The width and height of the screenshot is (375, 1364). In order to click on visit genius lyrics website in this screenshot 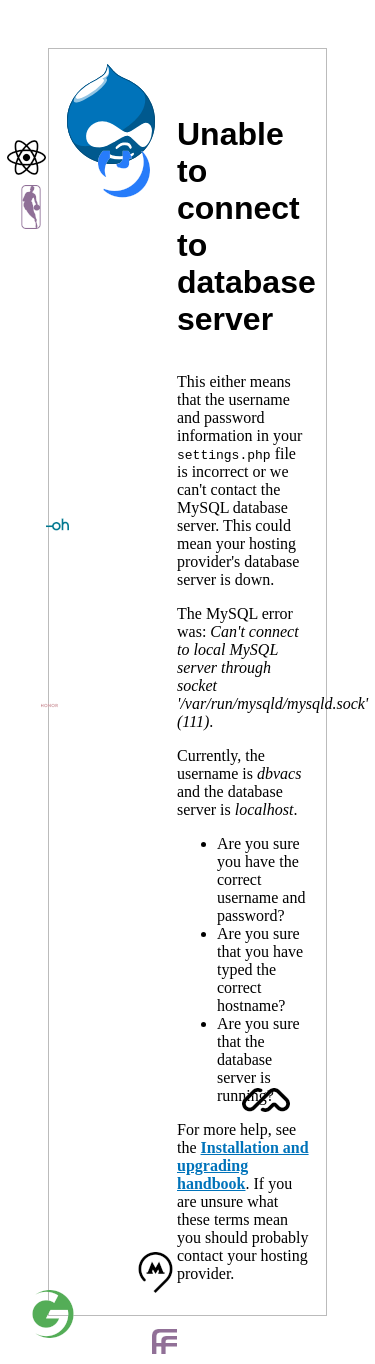, I will do `click(124, 174)`.